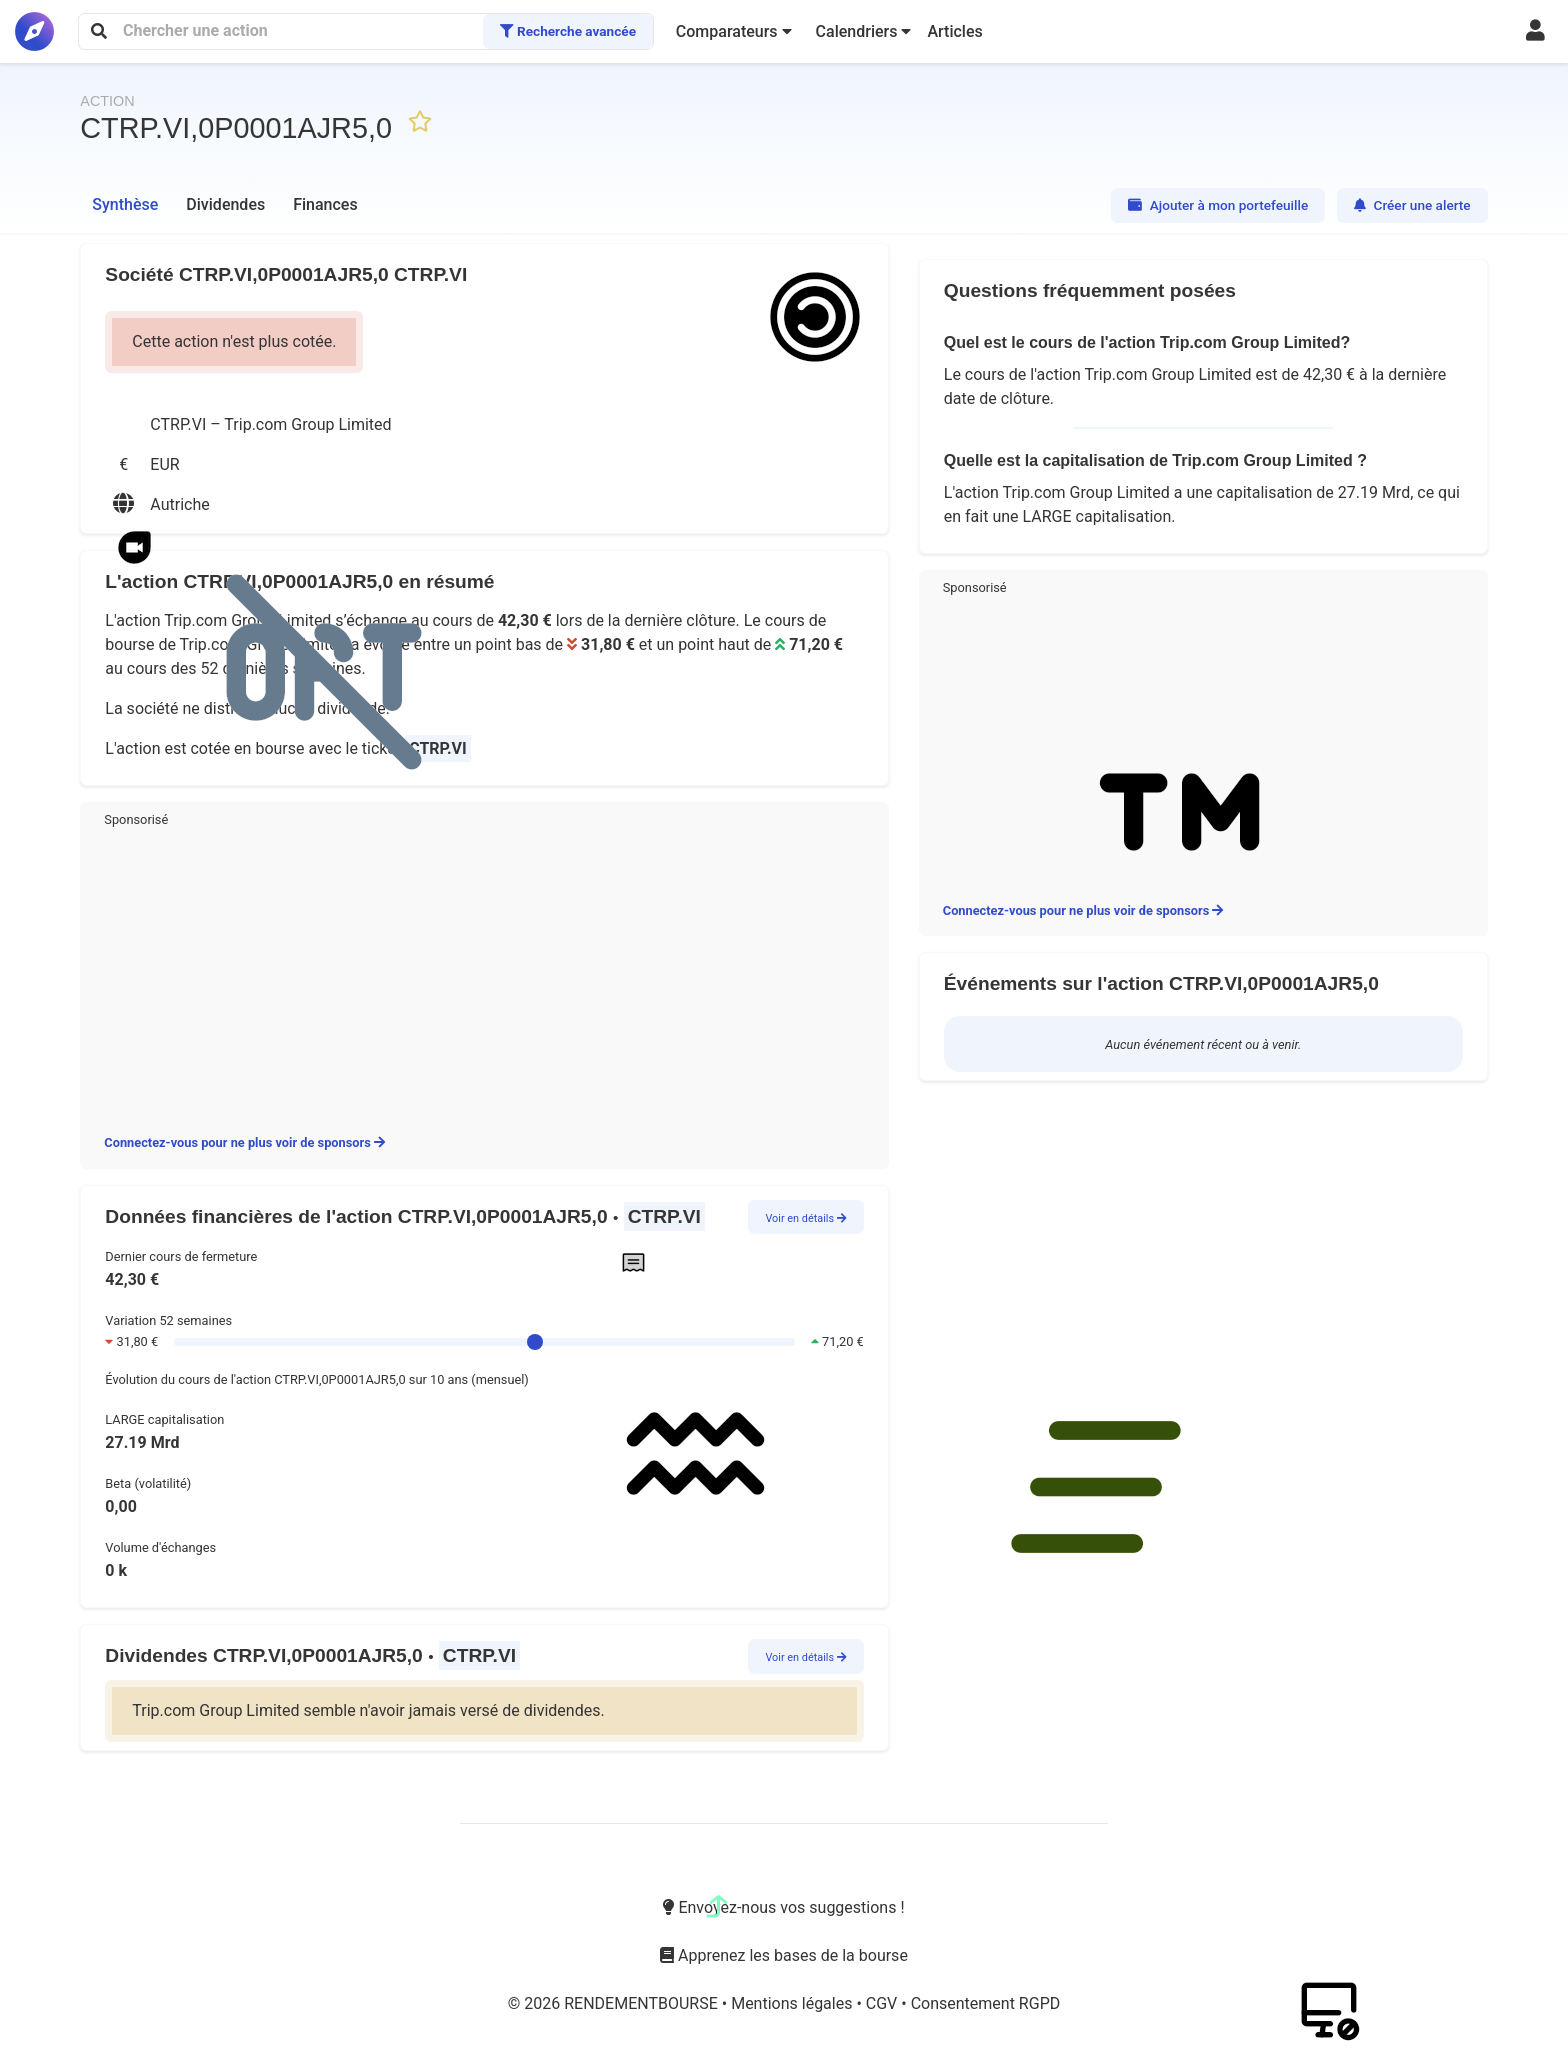 This screenshot has width=1568, height=2064. What do you see at coordinates (633, 1262) in the screenshot?
I see `view purchase receipt or transaction details` at bounding box center [633, 1262].